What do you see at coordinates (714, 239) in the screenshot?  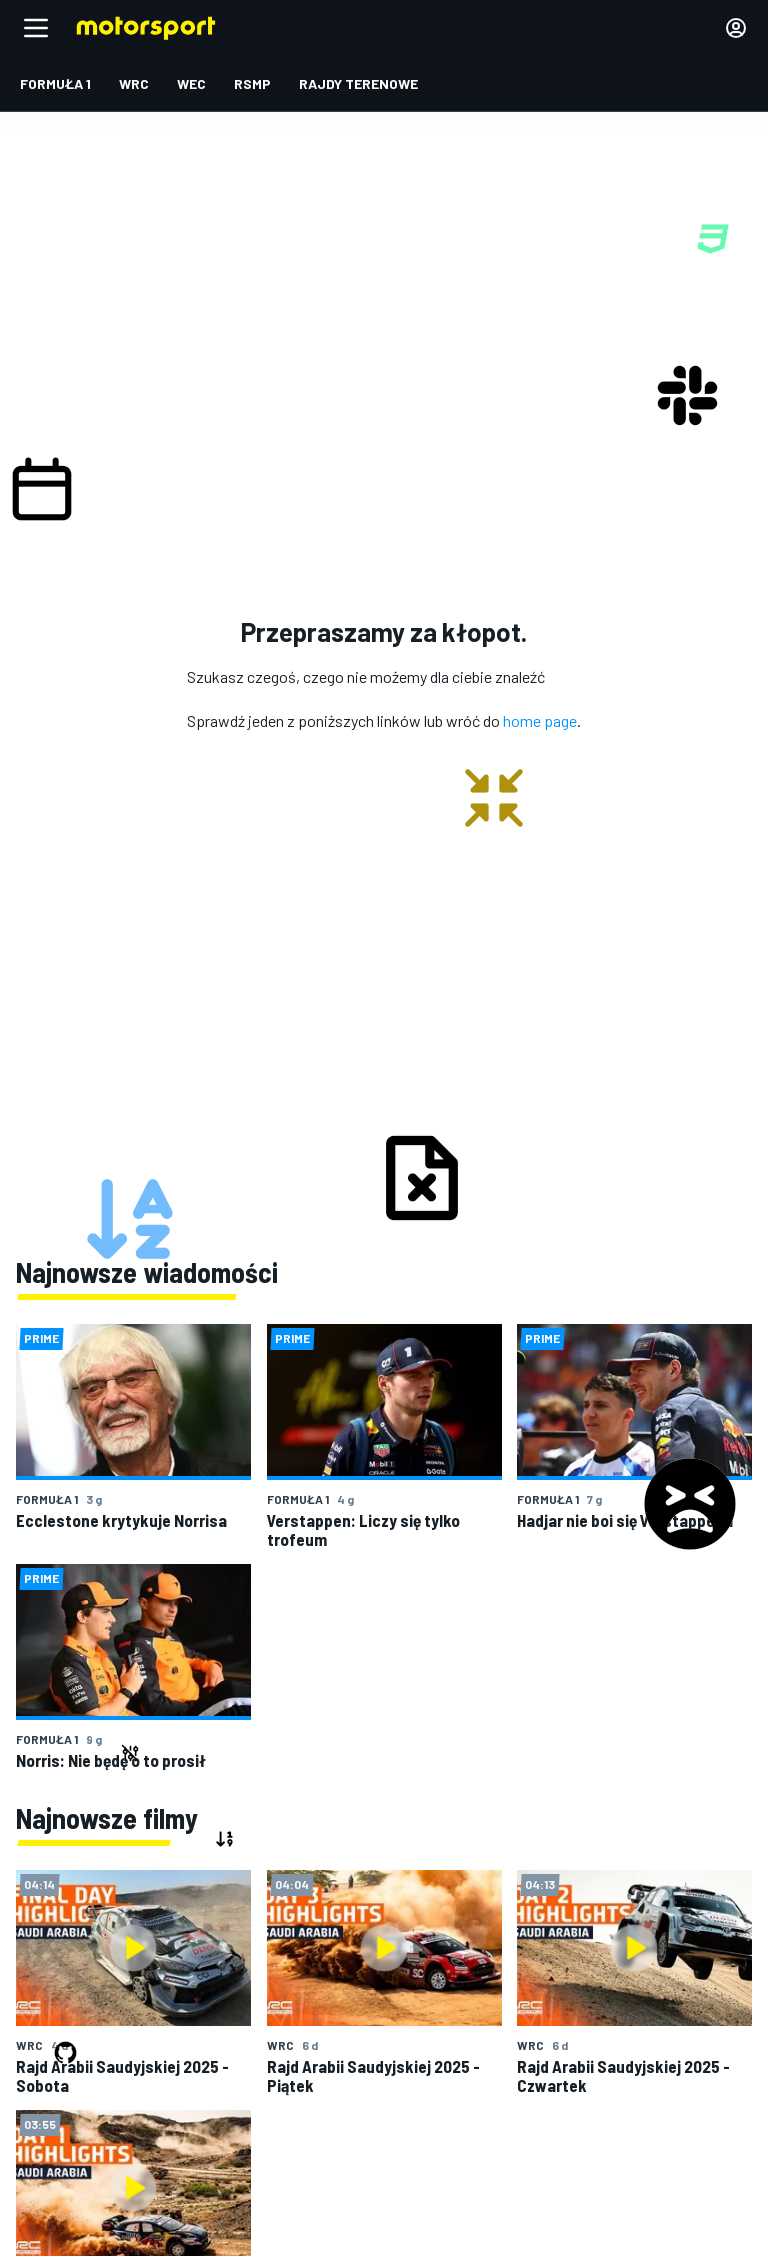 I see `css3 logo` at bounding box center [714, 239].